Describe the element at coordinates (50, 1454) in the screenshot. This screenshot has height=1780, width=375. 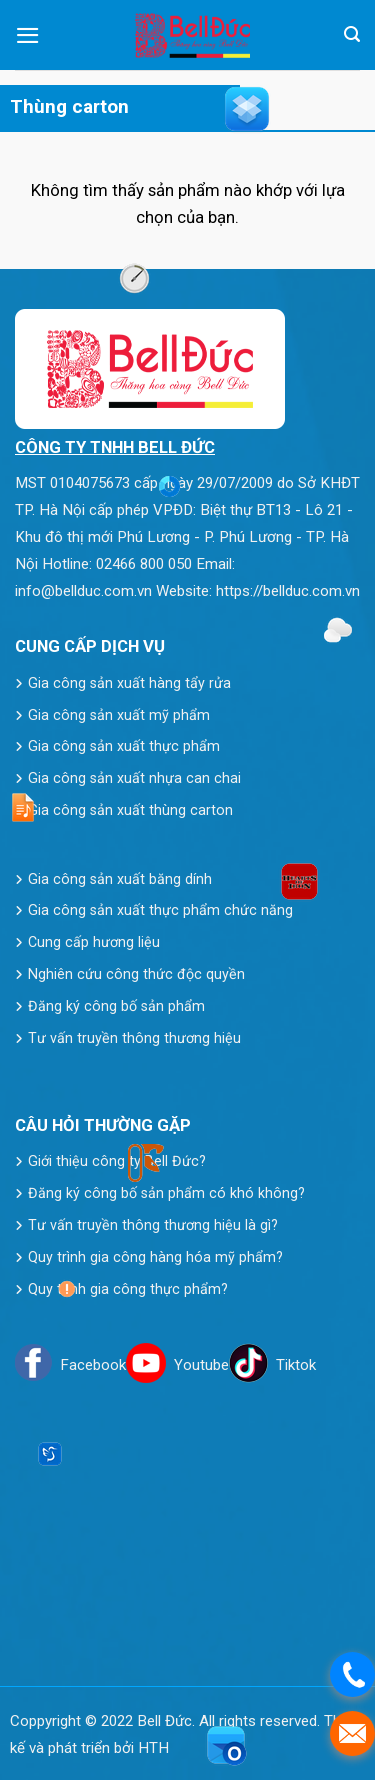
I see `launch lubuntu application` at that location.